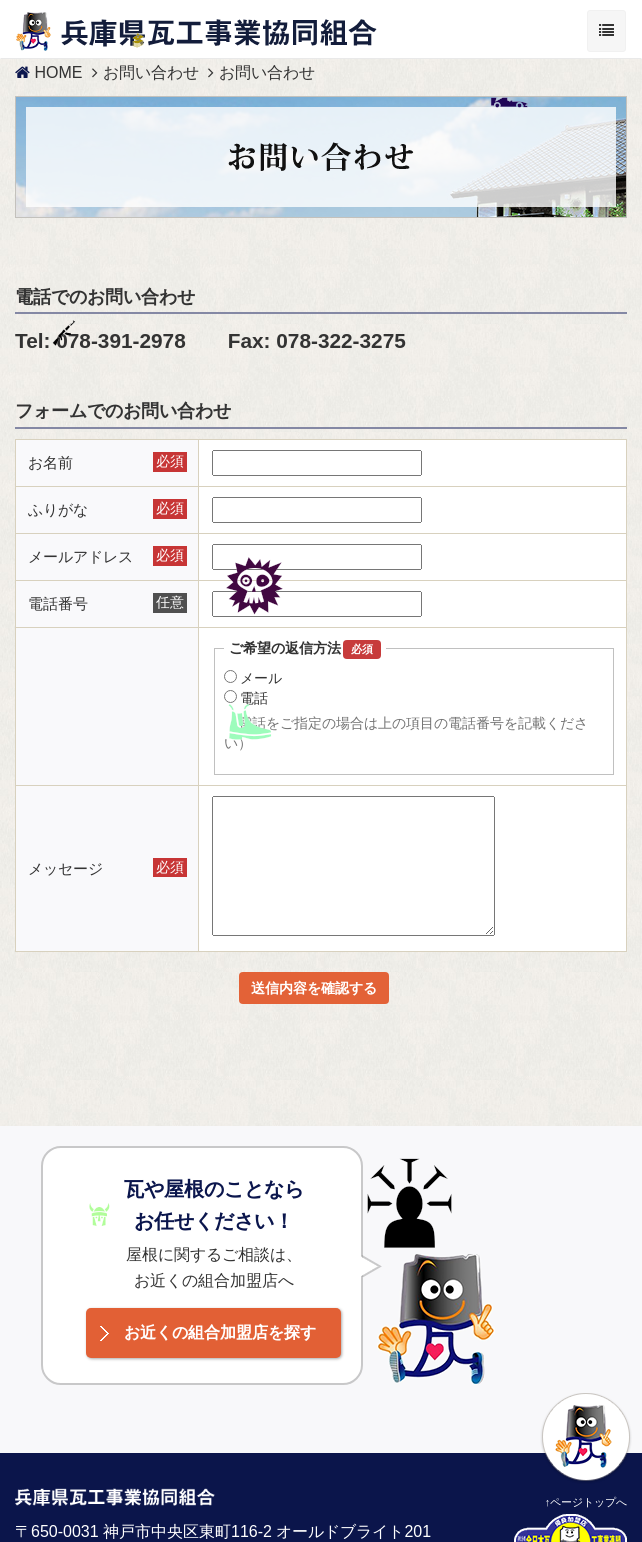 The height and width of the screenshot is (1542, 642). I want to click on indicates a headache or migraine condition, so click(409, 1203).